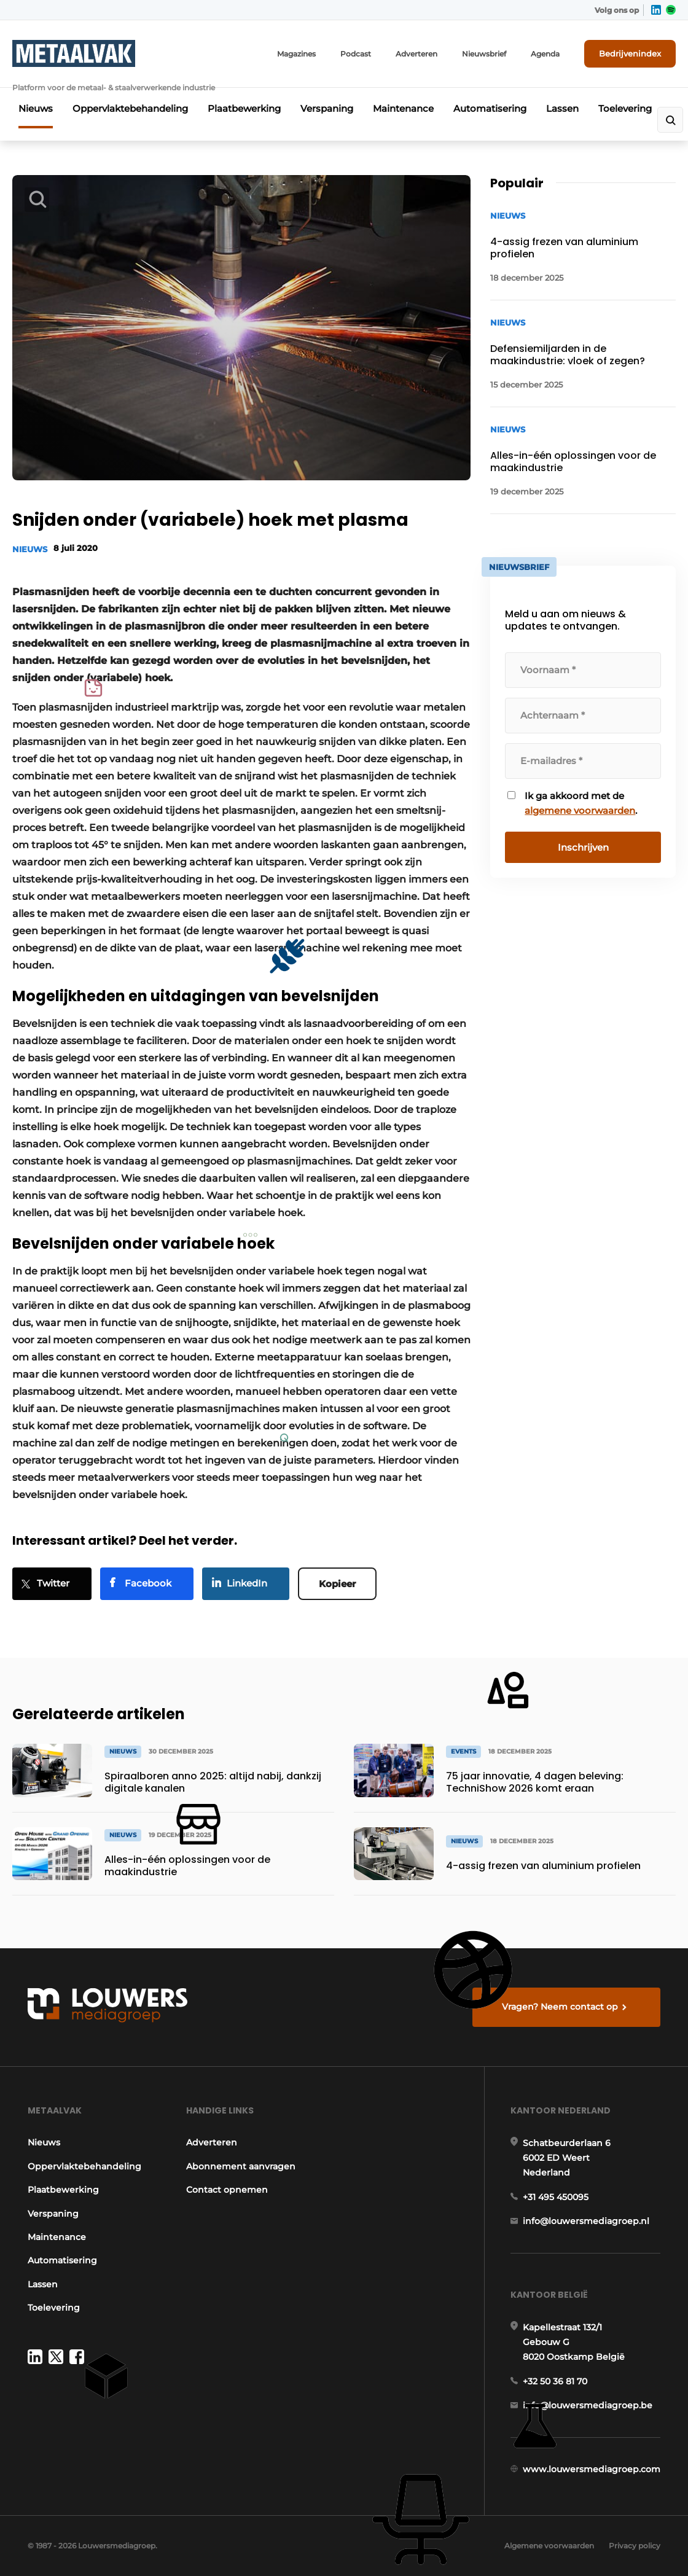  I want to click on access the online store or marketplace, so click(198, 1824).